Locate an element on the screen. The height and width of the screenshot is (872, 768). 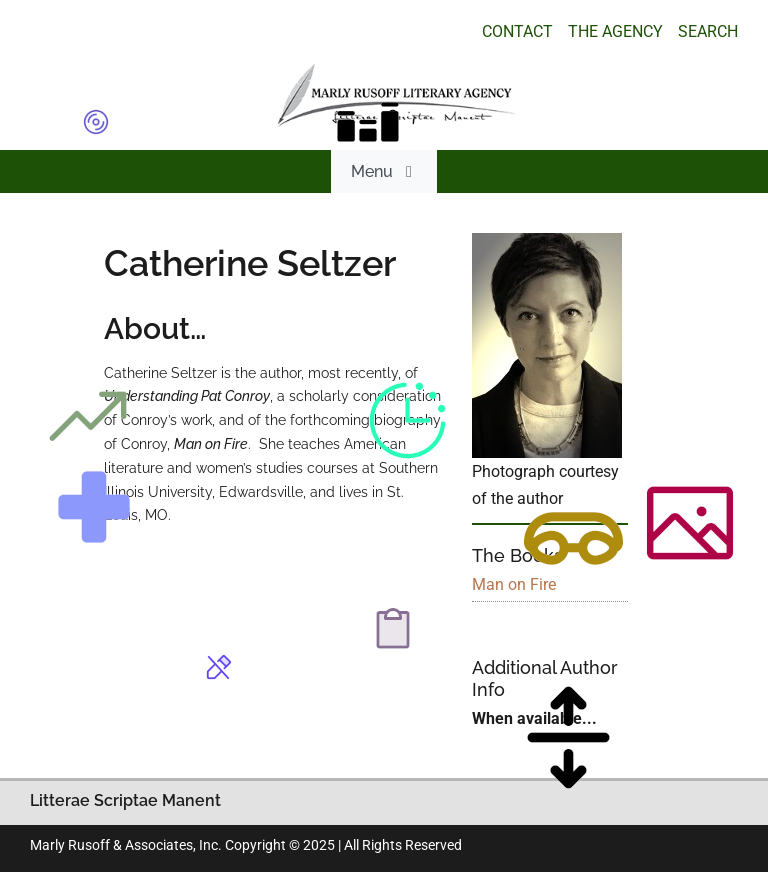
expand content vertically is located at coordinates (568, 737).